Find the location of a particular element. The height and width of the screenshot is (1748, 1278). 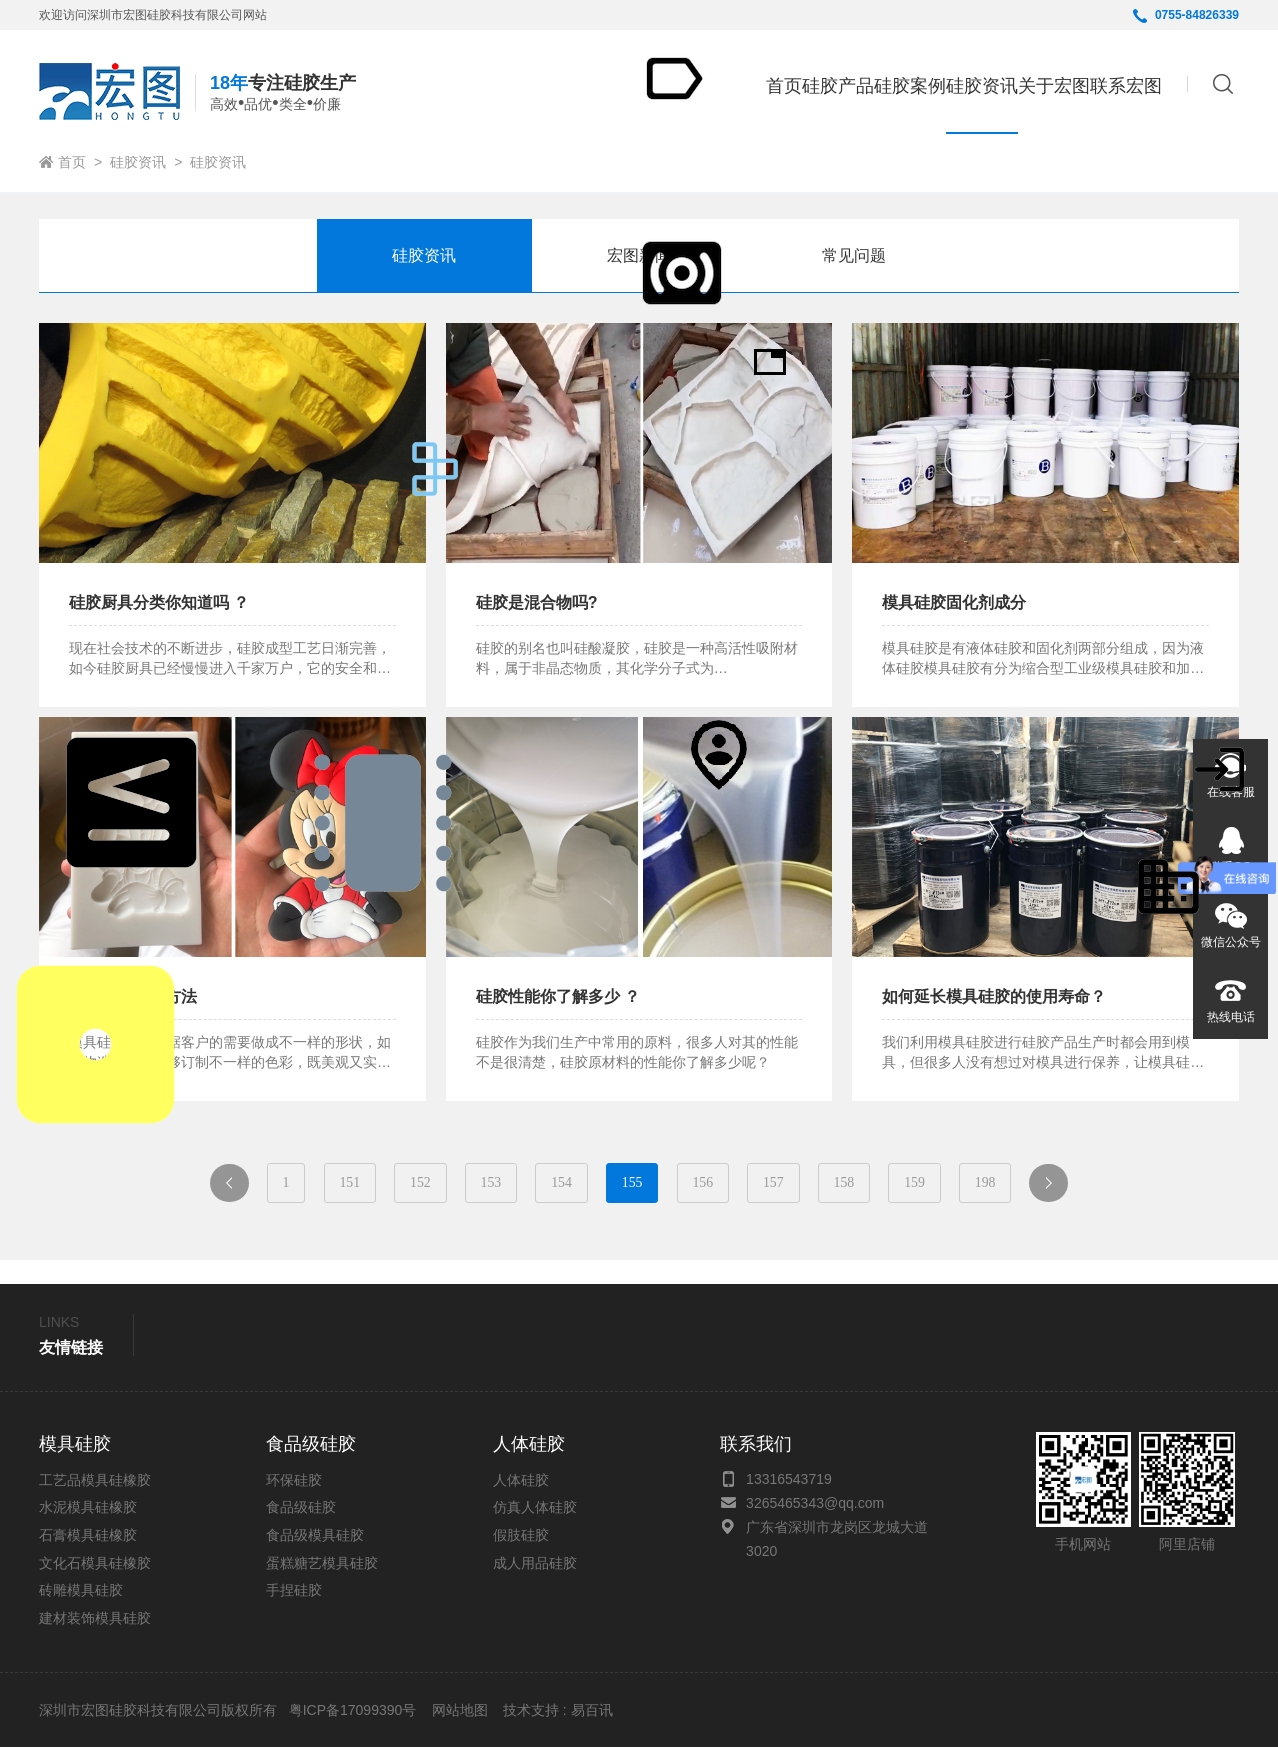

open replit coding environment is located at coordinates (431, 469).